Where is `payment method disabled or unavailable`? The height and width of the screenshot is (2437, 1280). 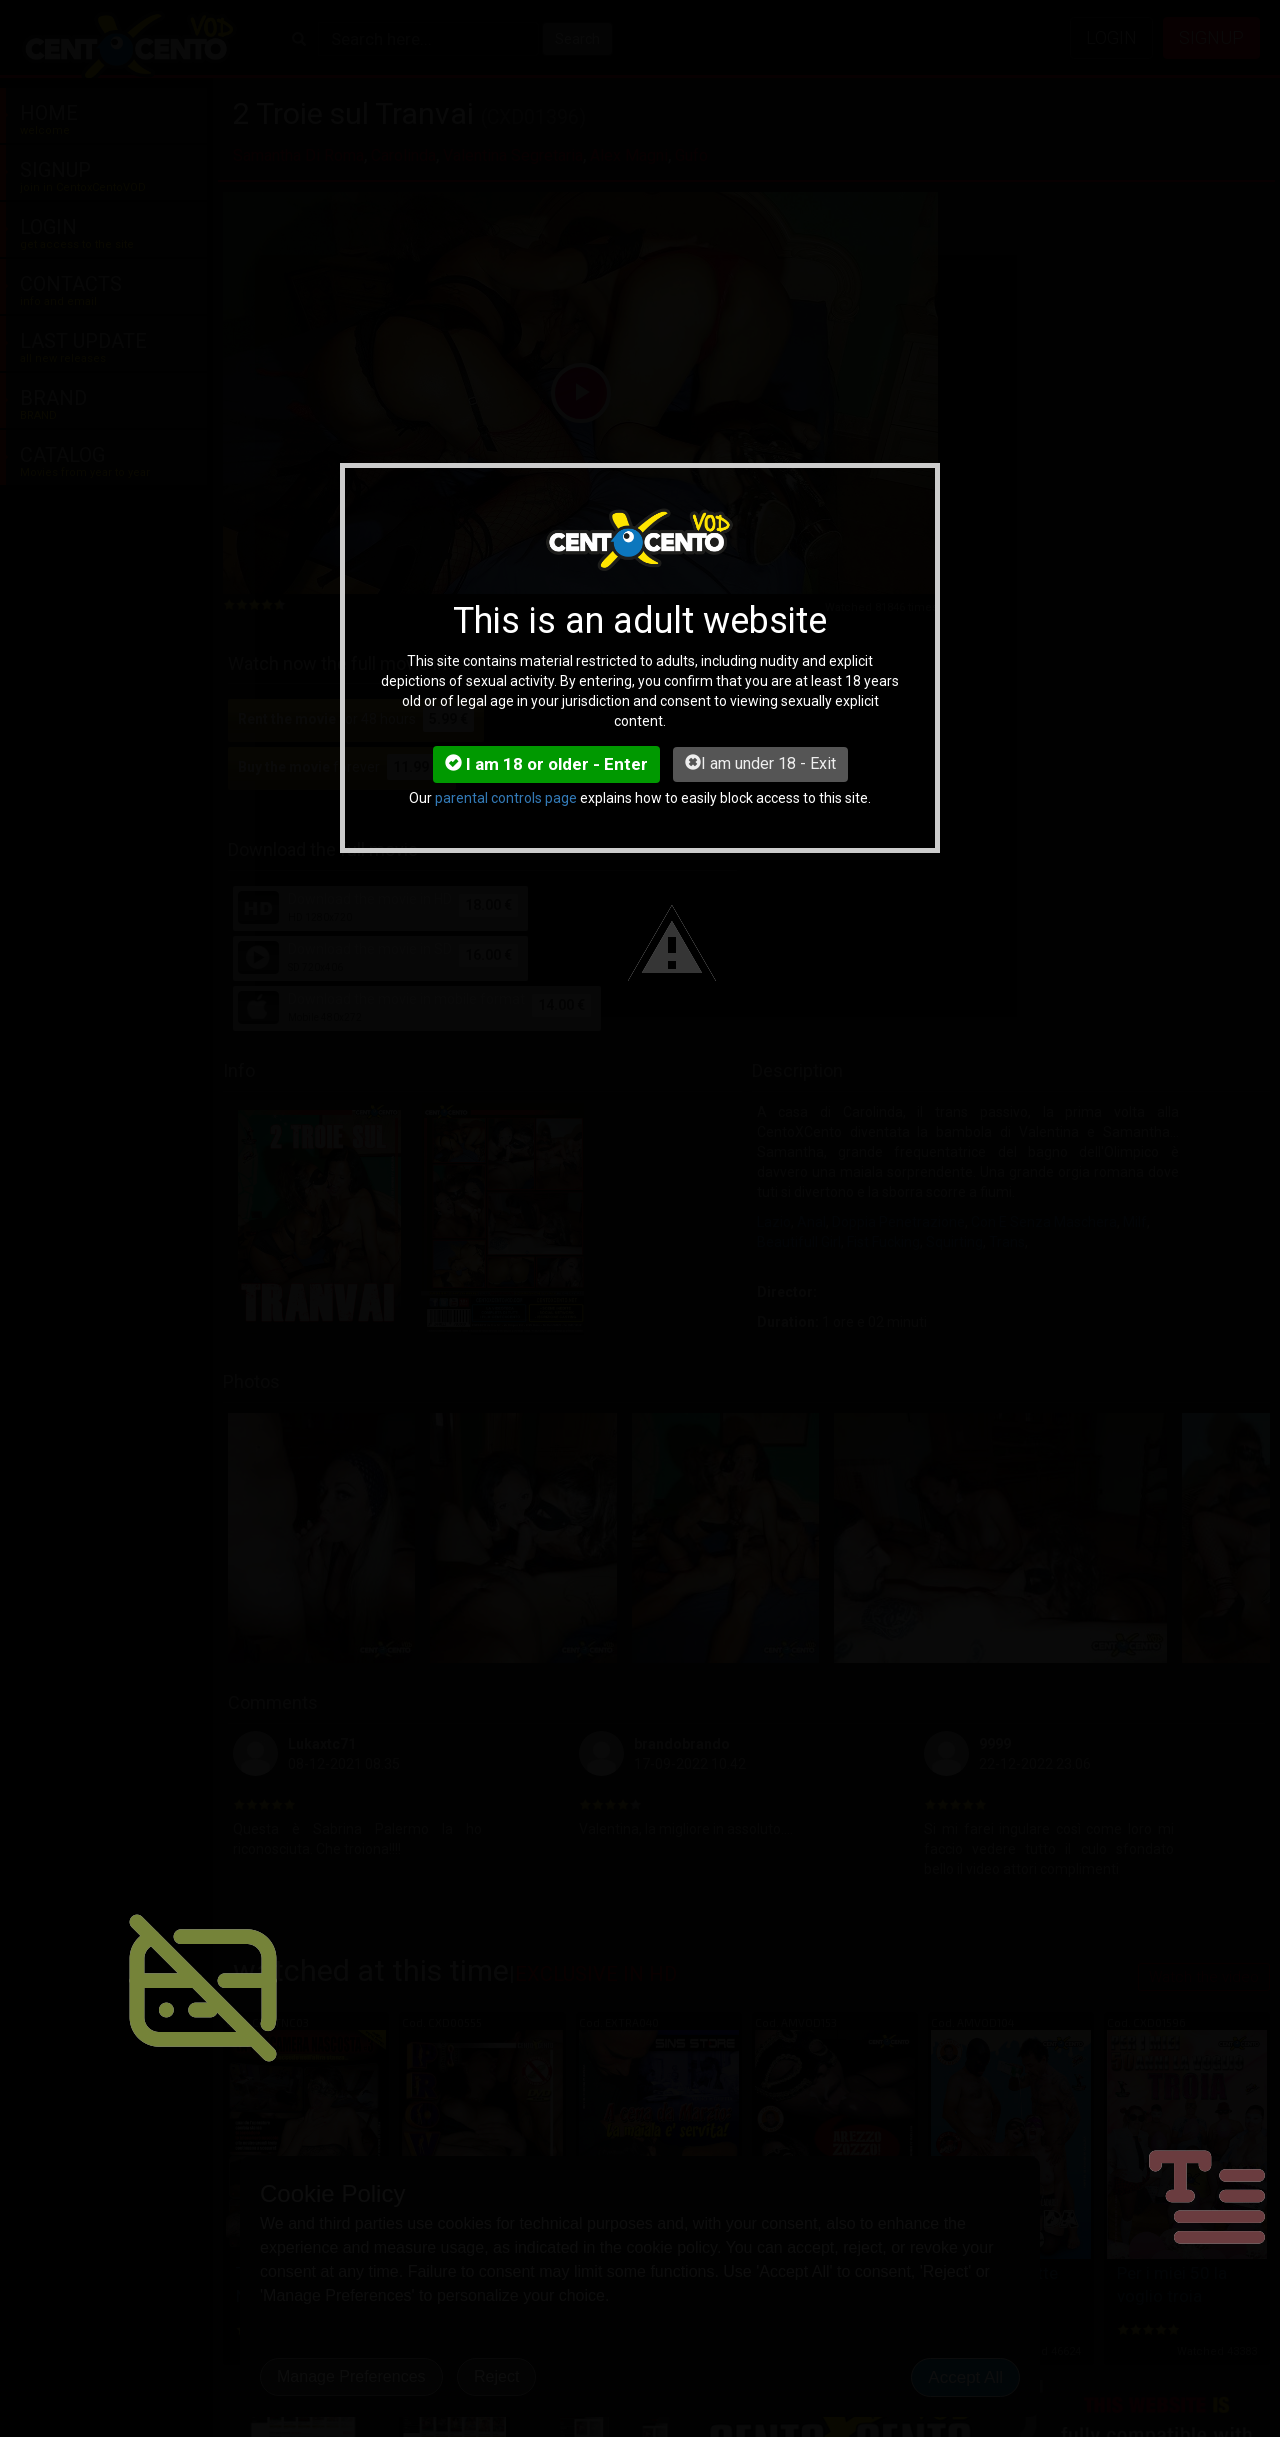 payment method disabled or unavailable is located at coordinates (203, 1988).